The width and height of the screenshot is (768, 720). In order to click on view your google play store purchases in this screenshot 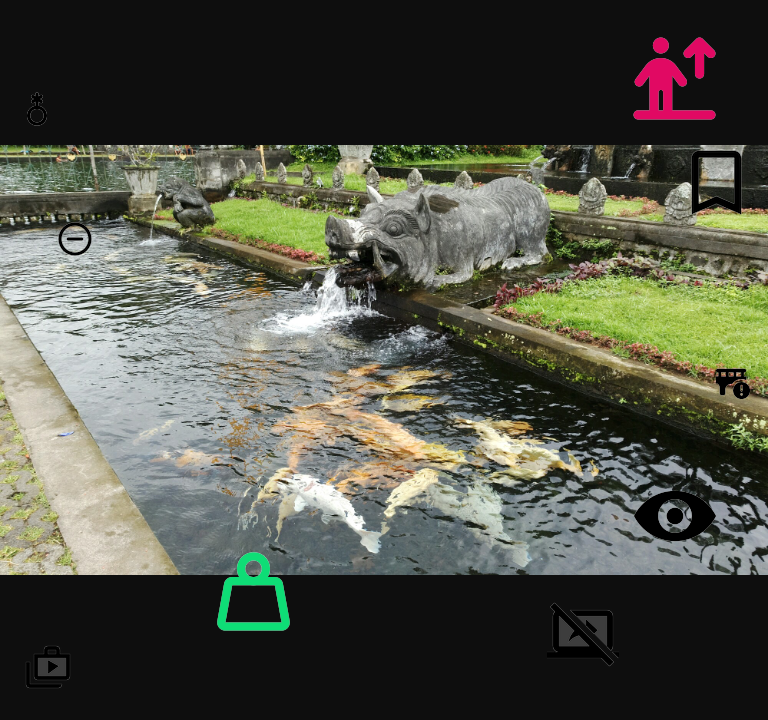, I will do `click(48, 668)`.